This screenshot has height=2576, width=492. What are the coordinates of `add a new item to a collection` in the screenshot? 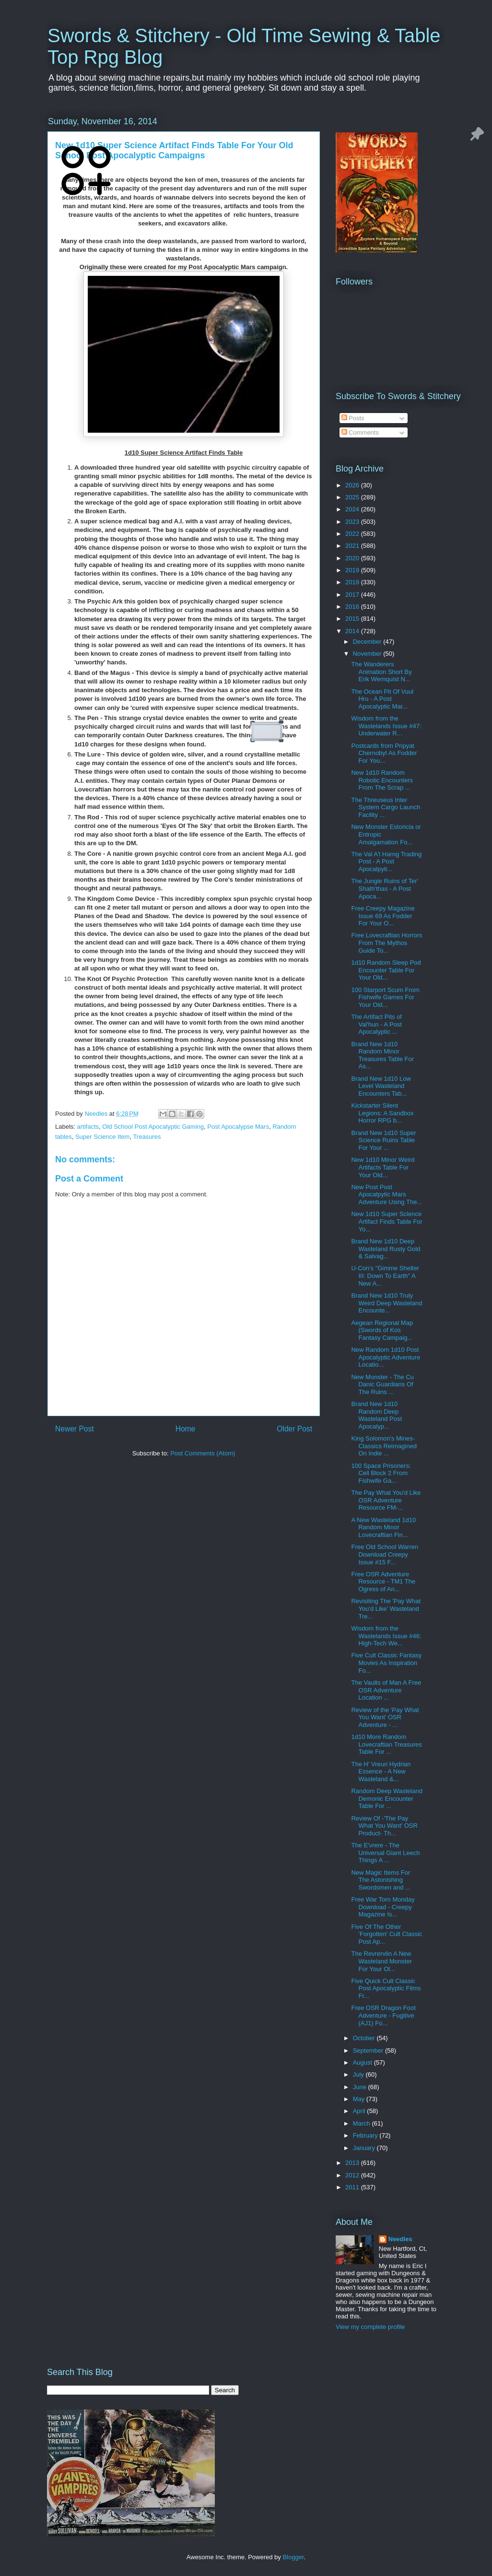 It's located at (86, 170).